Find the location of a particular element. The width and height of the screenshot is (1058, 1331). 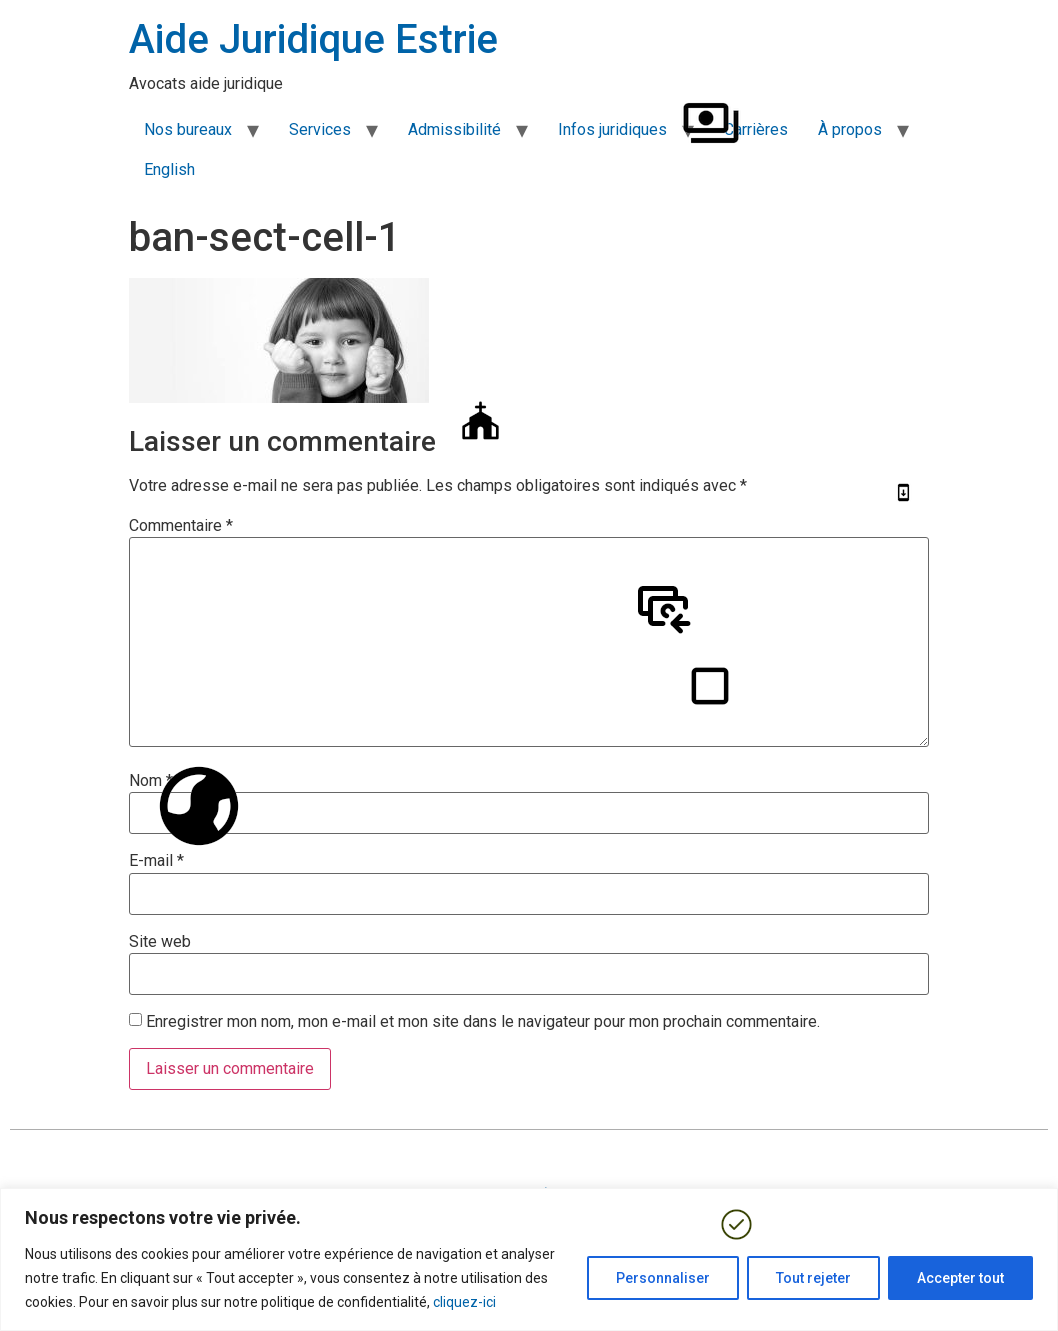

access global or international settings is located at coordinates (199, 806).